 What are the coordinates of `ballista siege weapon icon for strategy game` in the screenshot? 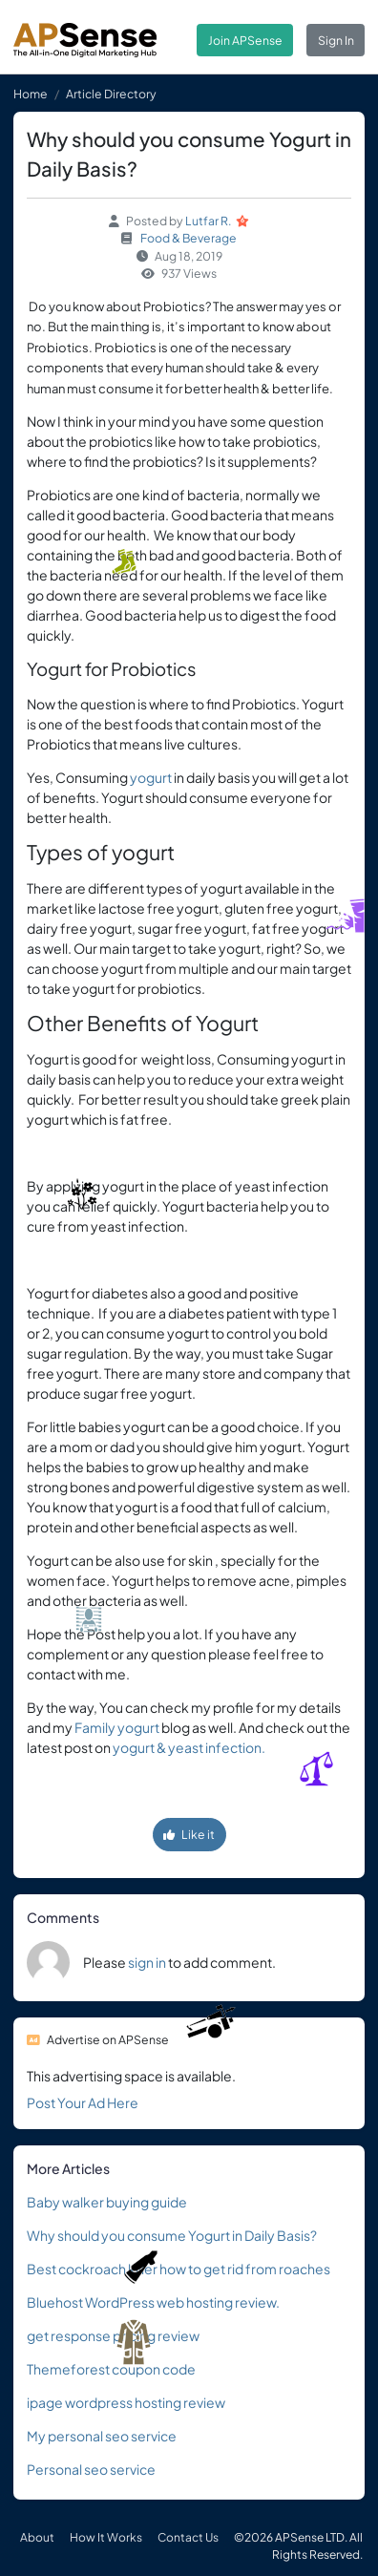 It's located at (211, 2021).